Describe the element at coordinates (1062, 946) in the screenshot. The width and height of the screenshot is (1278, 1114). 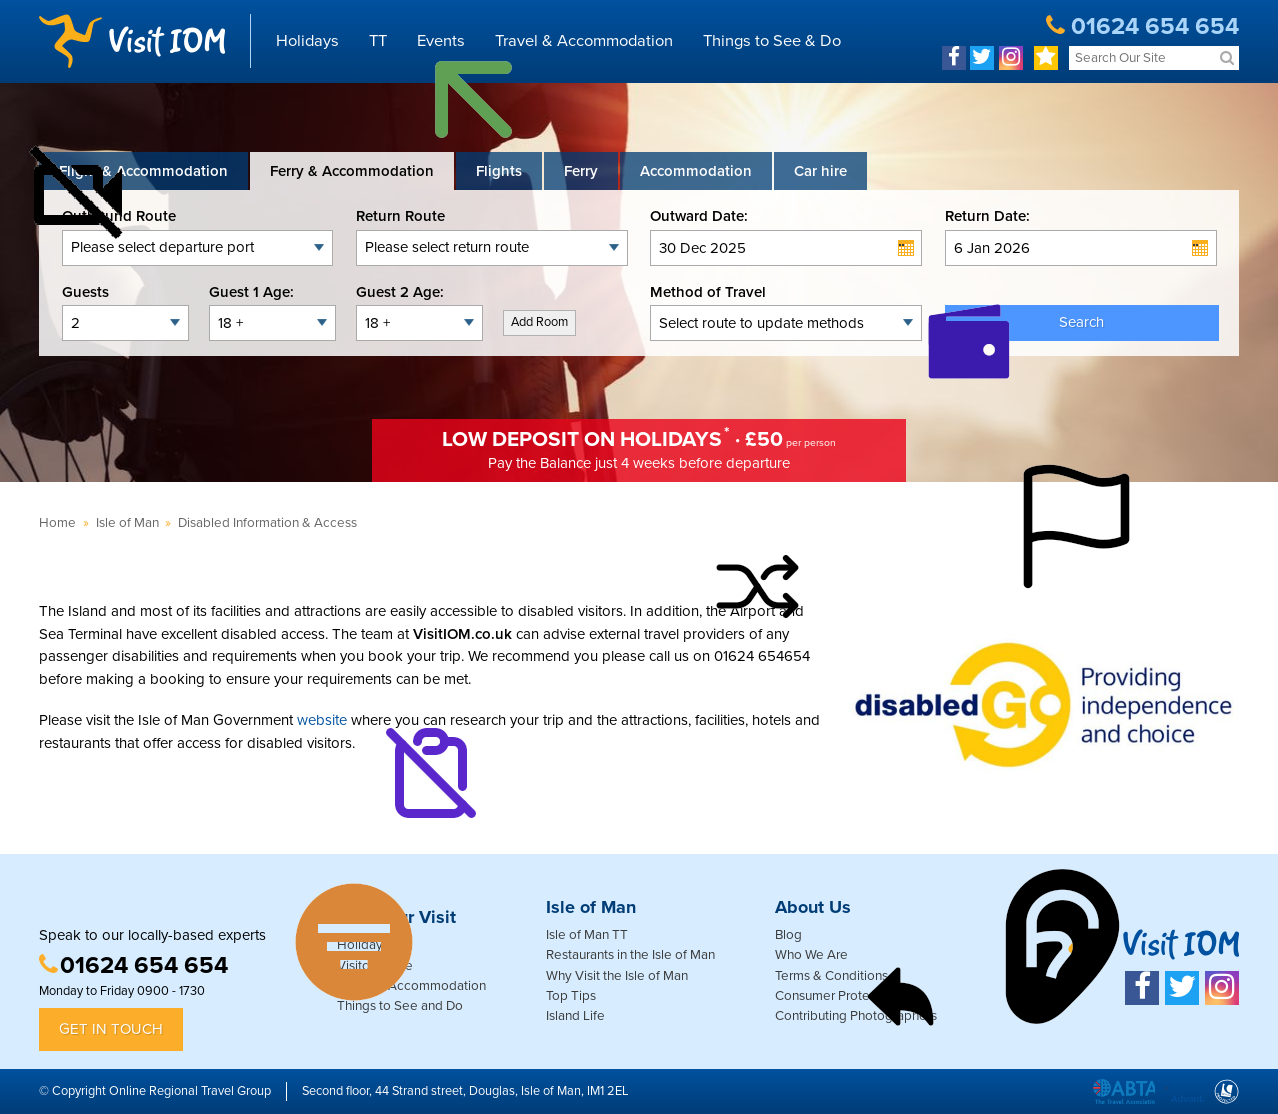
I see `accessibility settings for hearing options` at that location.